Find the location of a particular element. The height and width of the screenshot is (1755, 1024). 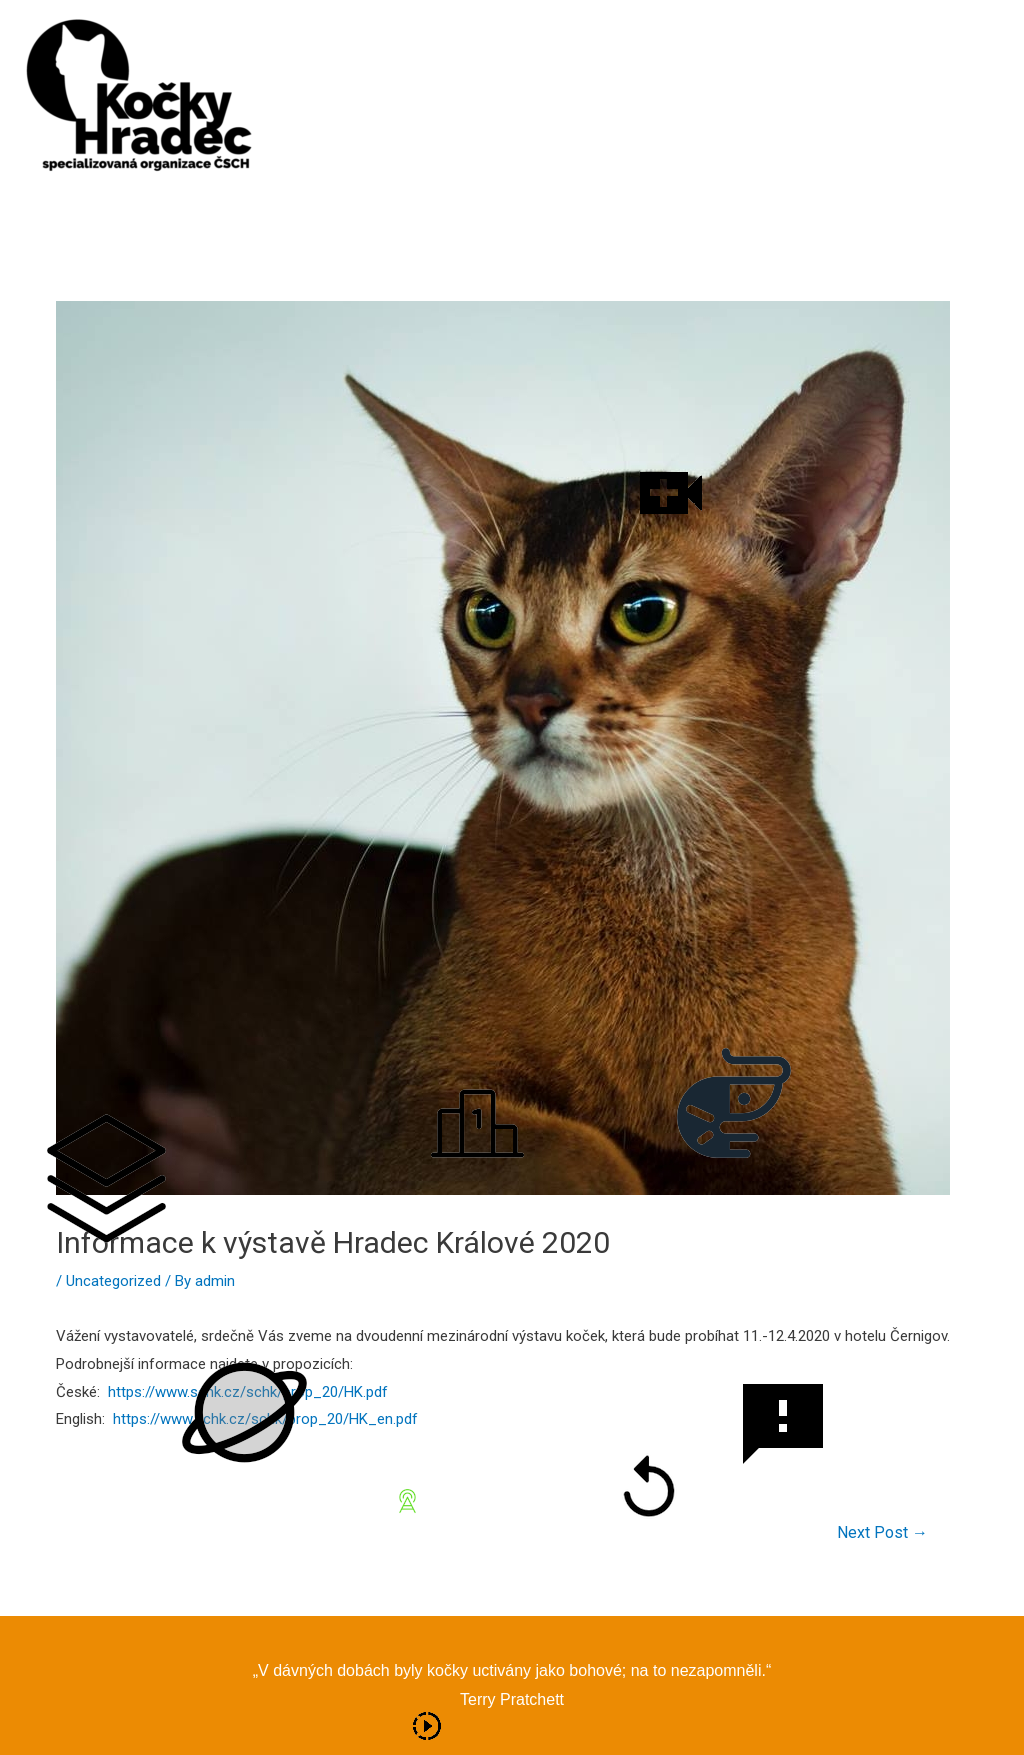

view leaderboard or rankings is located at coordinates (477, 1123).